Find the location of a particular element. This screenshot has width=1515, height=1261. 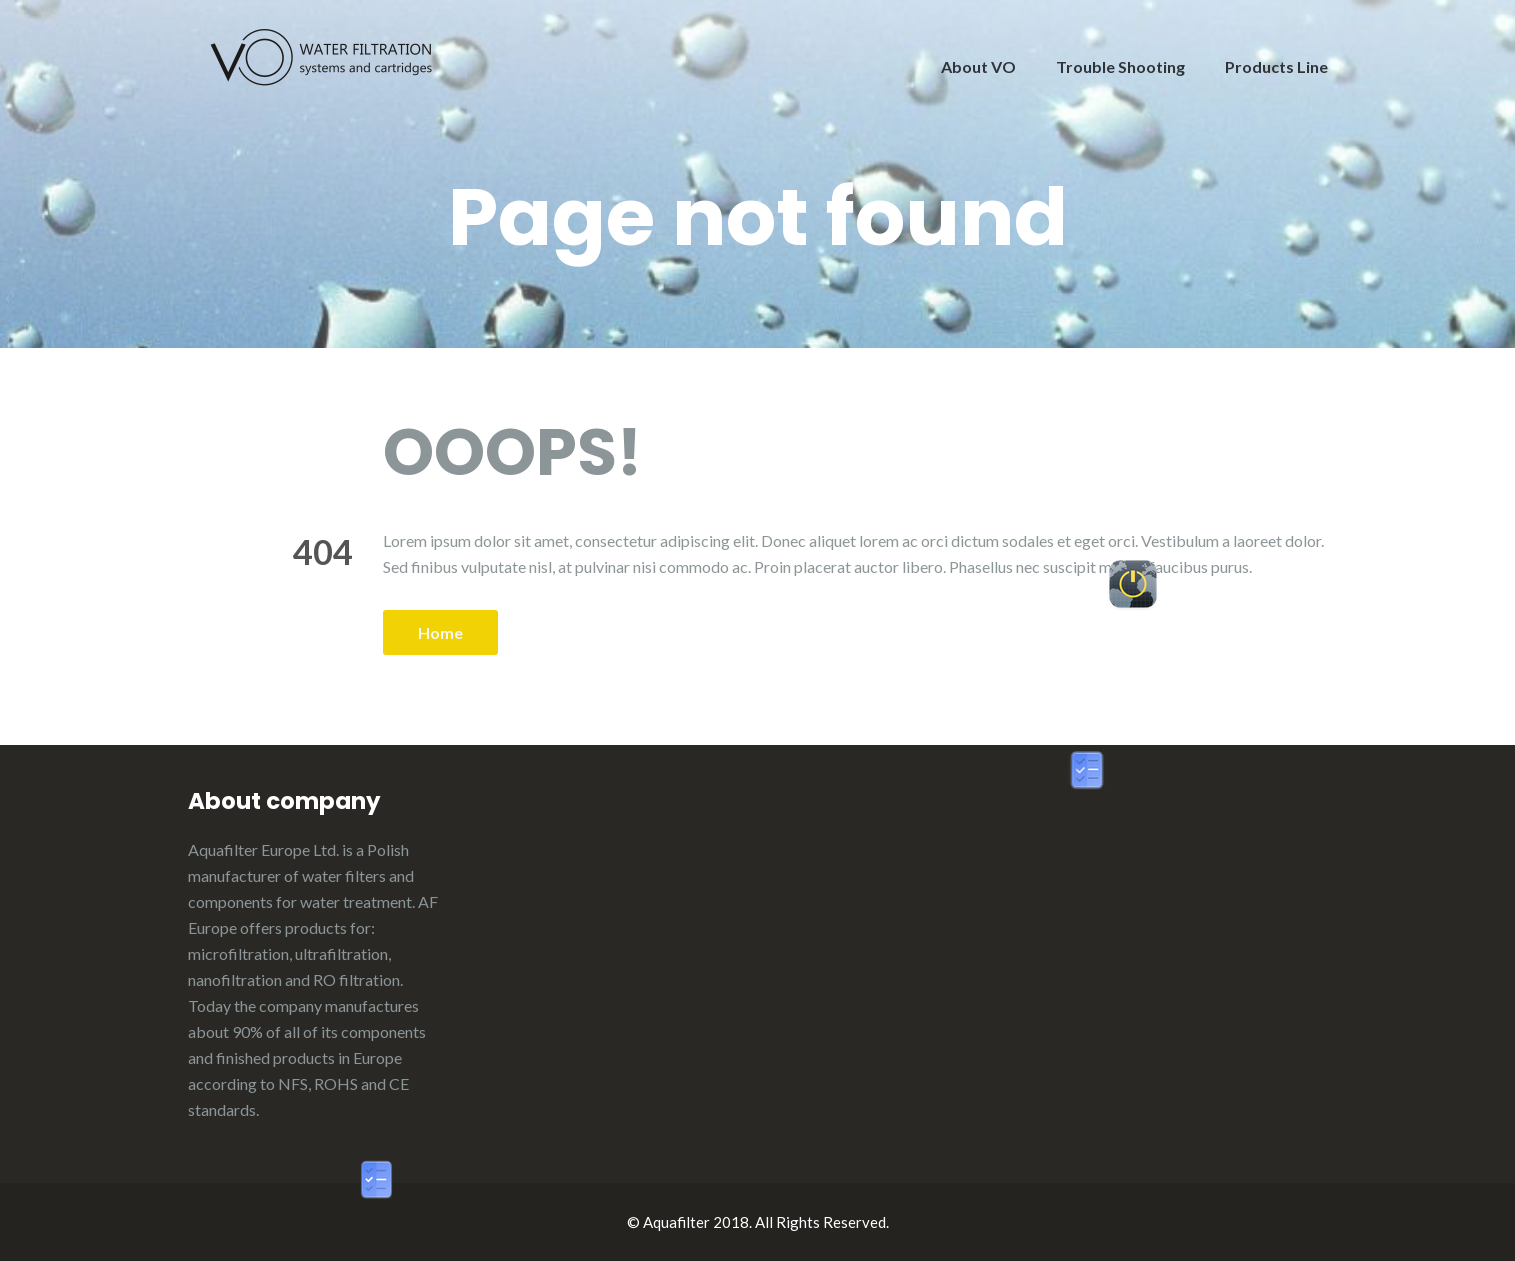

configure wake-on-lan network settings is located at coordinates (1133, 584).